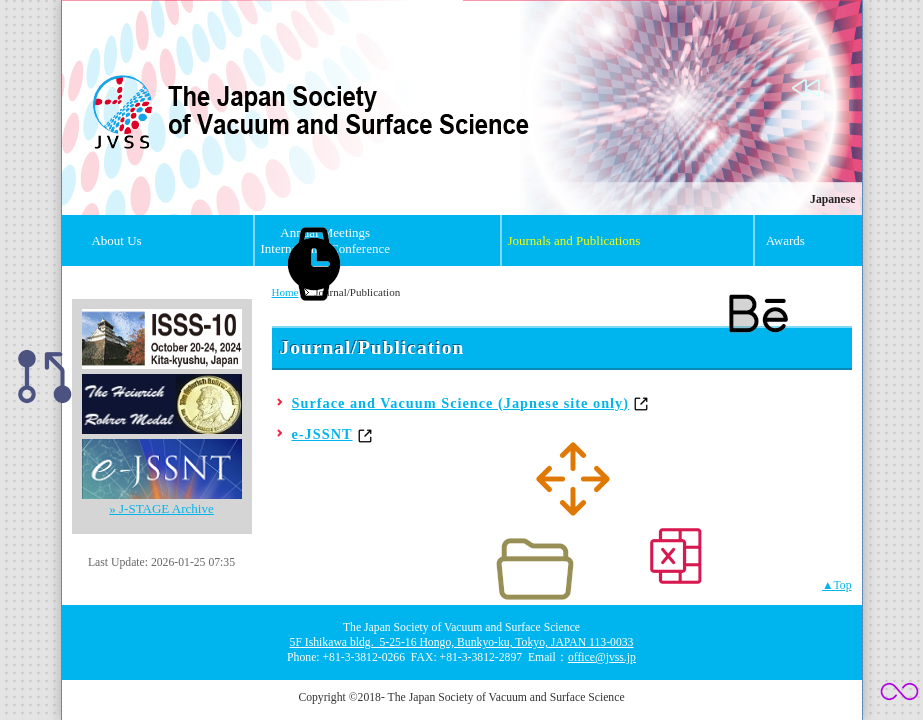 This screenshot has height=720, width=923. I want to click on indicates unlimited or infinite content, so click(899, 691).